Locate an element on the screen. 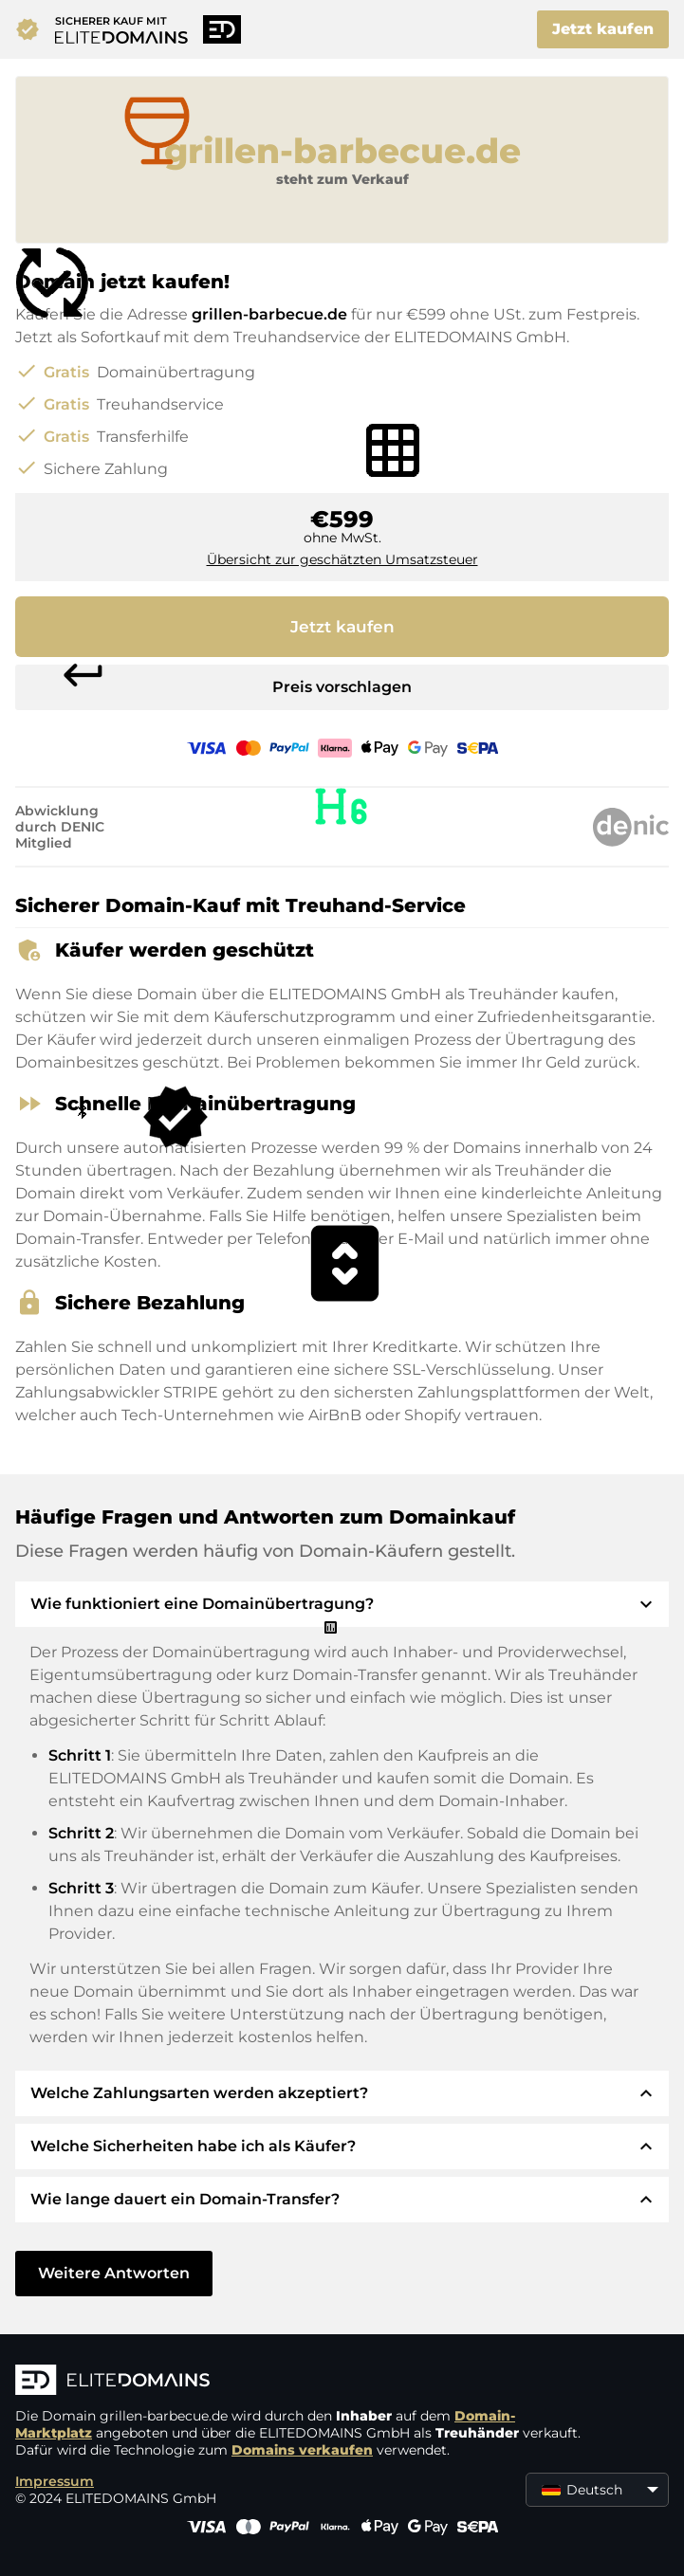 The width and height of the screenshot is (684, 2576). indicates a verified account or identity is located at coordinates (176, 1117).